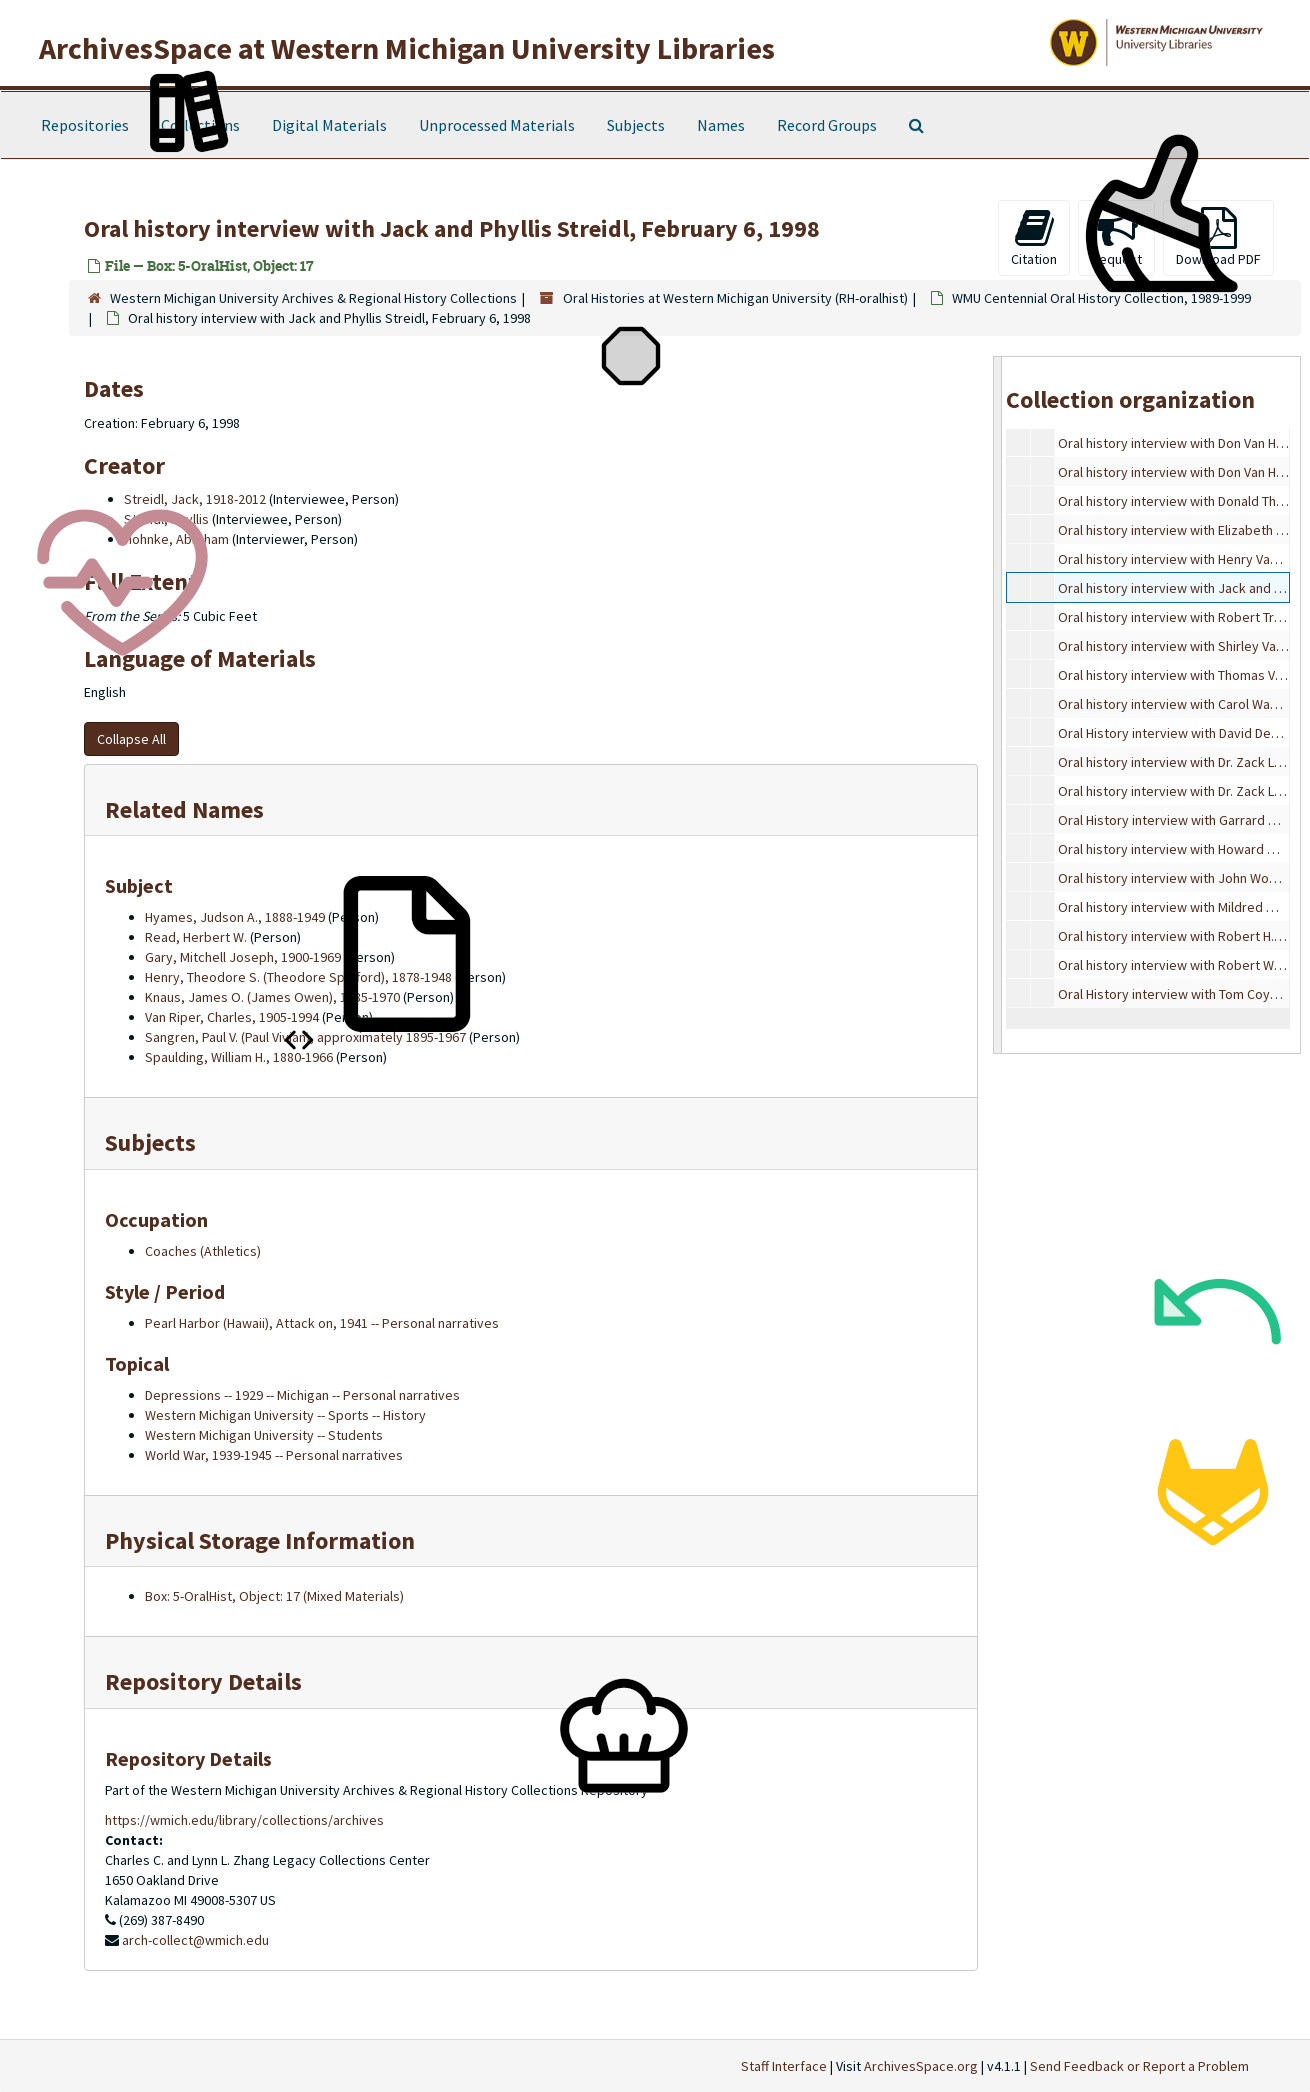 Image resolution: width=1310 pixels, height=2092 pixels. Describe the element at coordinates (122, 576) in the screenshot. I see `view health or fitness metrics` at that location.